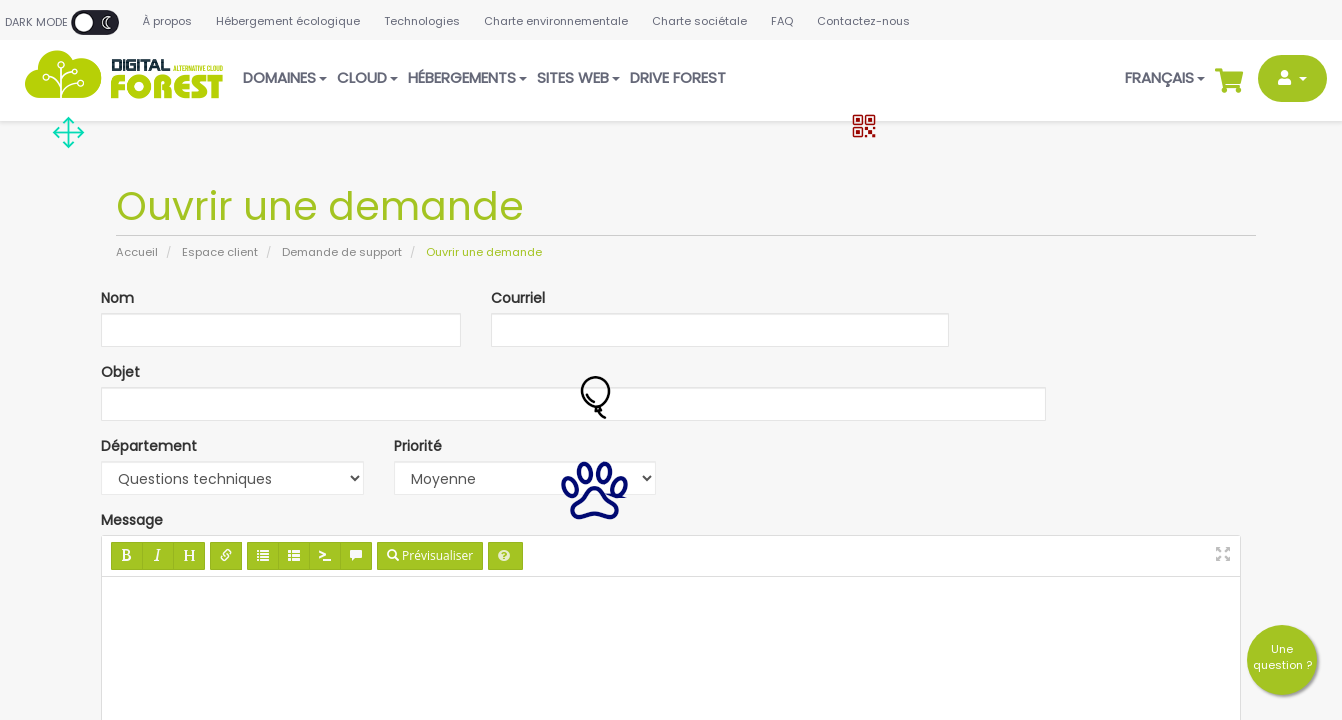 The height and width of the screenshot is (720, 1342). Describe the element at coordinates (595, 397) in the screenshot. I see `indicates a celebration or special event` at that location.